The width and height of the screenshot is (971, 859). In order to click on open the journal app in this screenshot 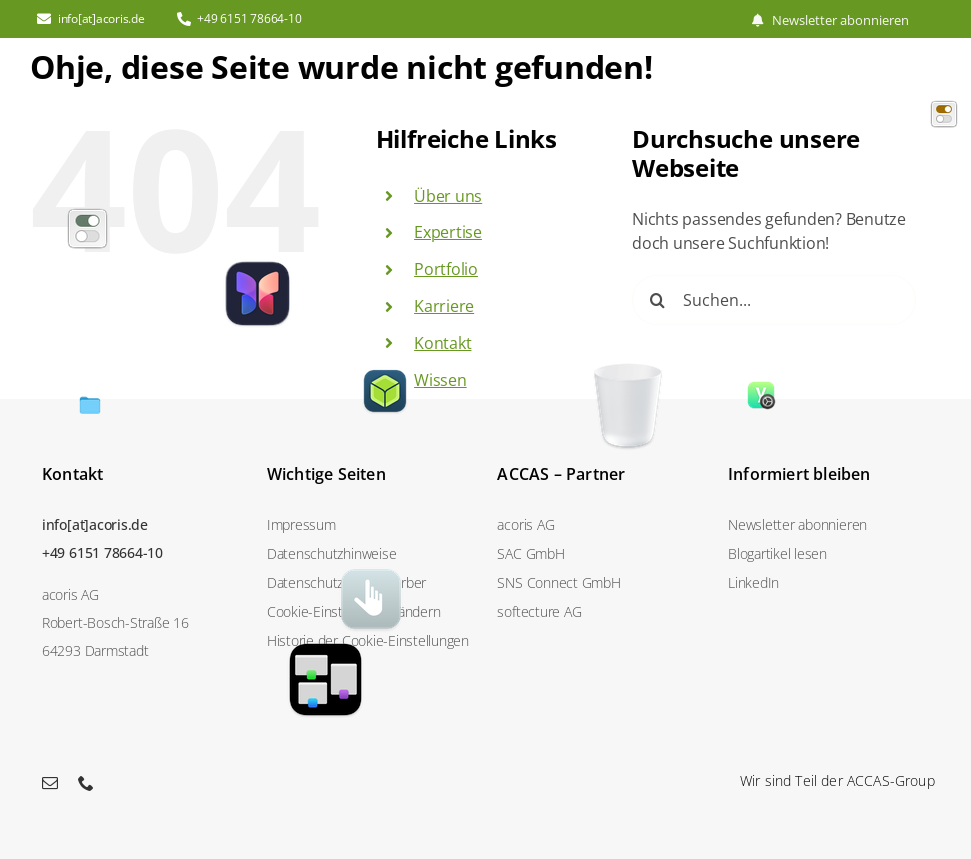, I will do `click(257, 293)`.